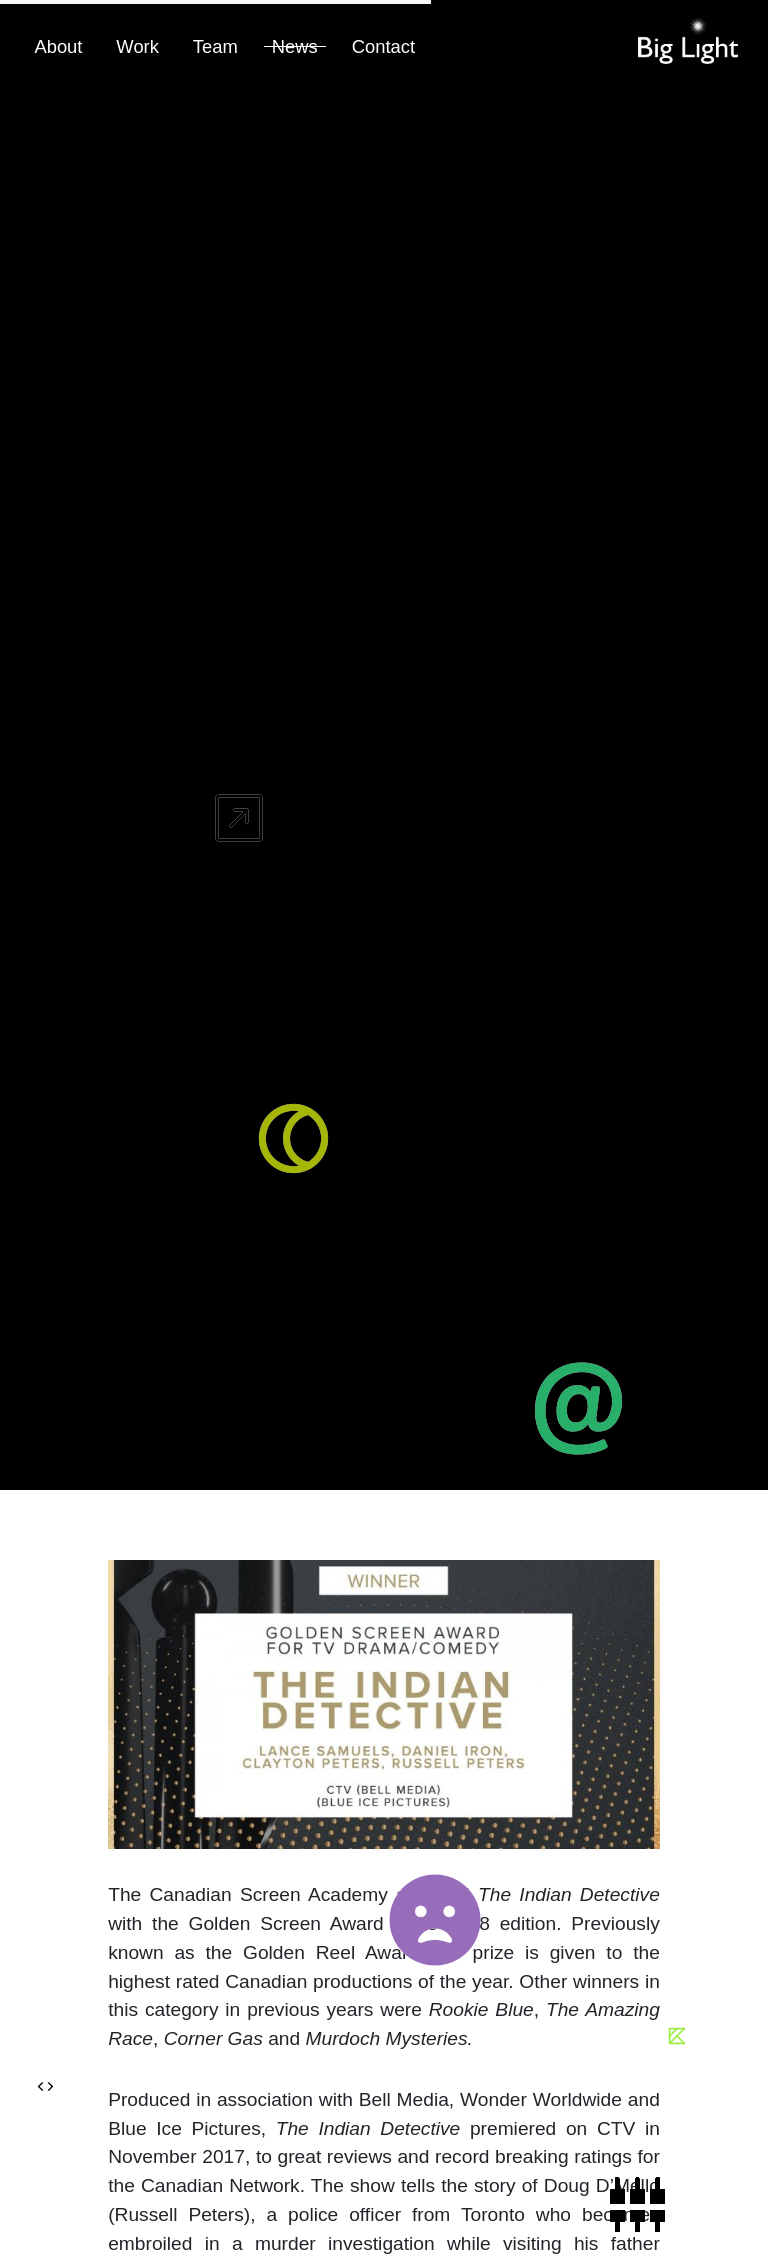 Image resolution: width=768 pixels, height=2258 pixels. What do you see at coordinates (45, 2086) in the screenshot?
I see `view or edit source code` at bounding box center [45, 2086].